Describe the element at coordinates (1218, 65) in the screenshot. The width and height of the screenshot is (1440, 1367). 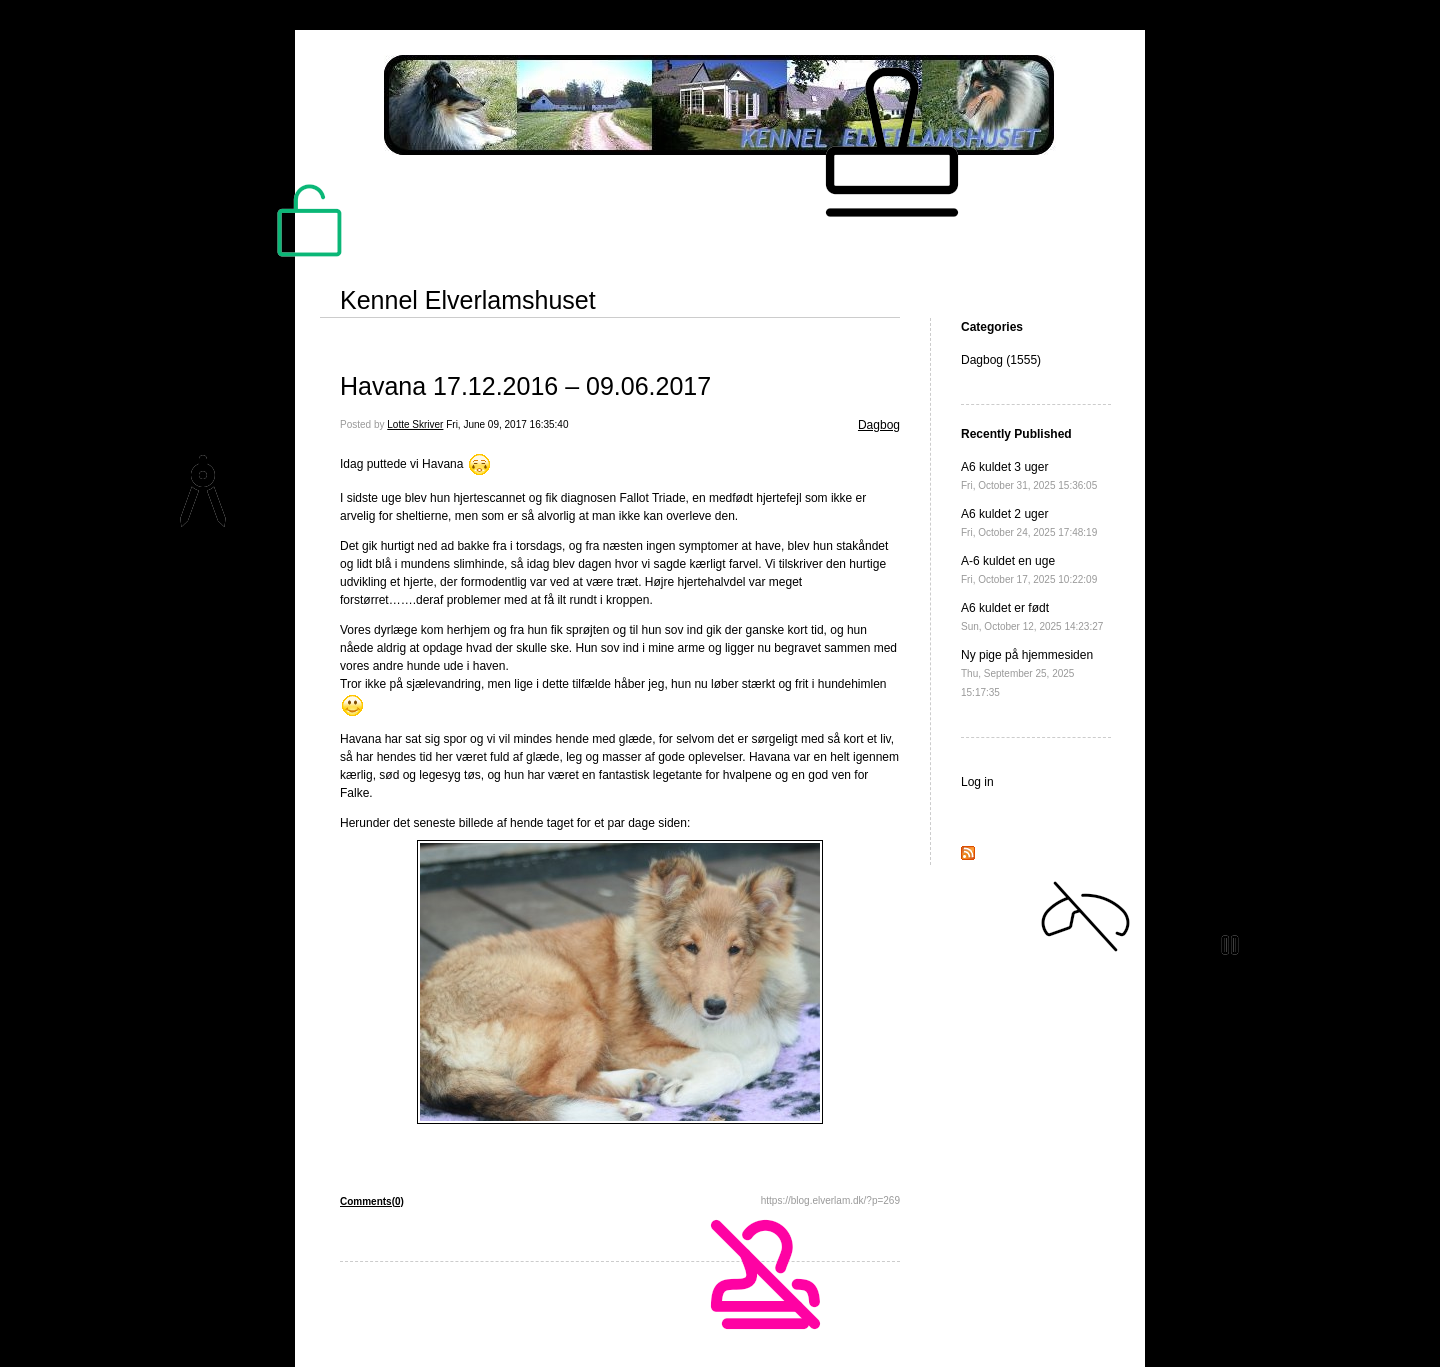
I see `apply outer border to selected cells` at that location.